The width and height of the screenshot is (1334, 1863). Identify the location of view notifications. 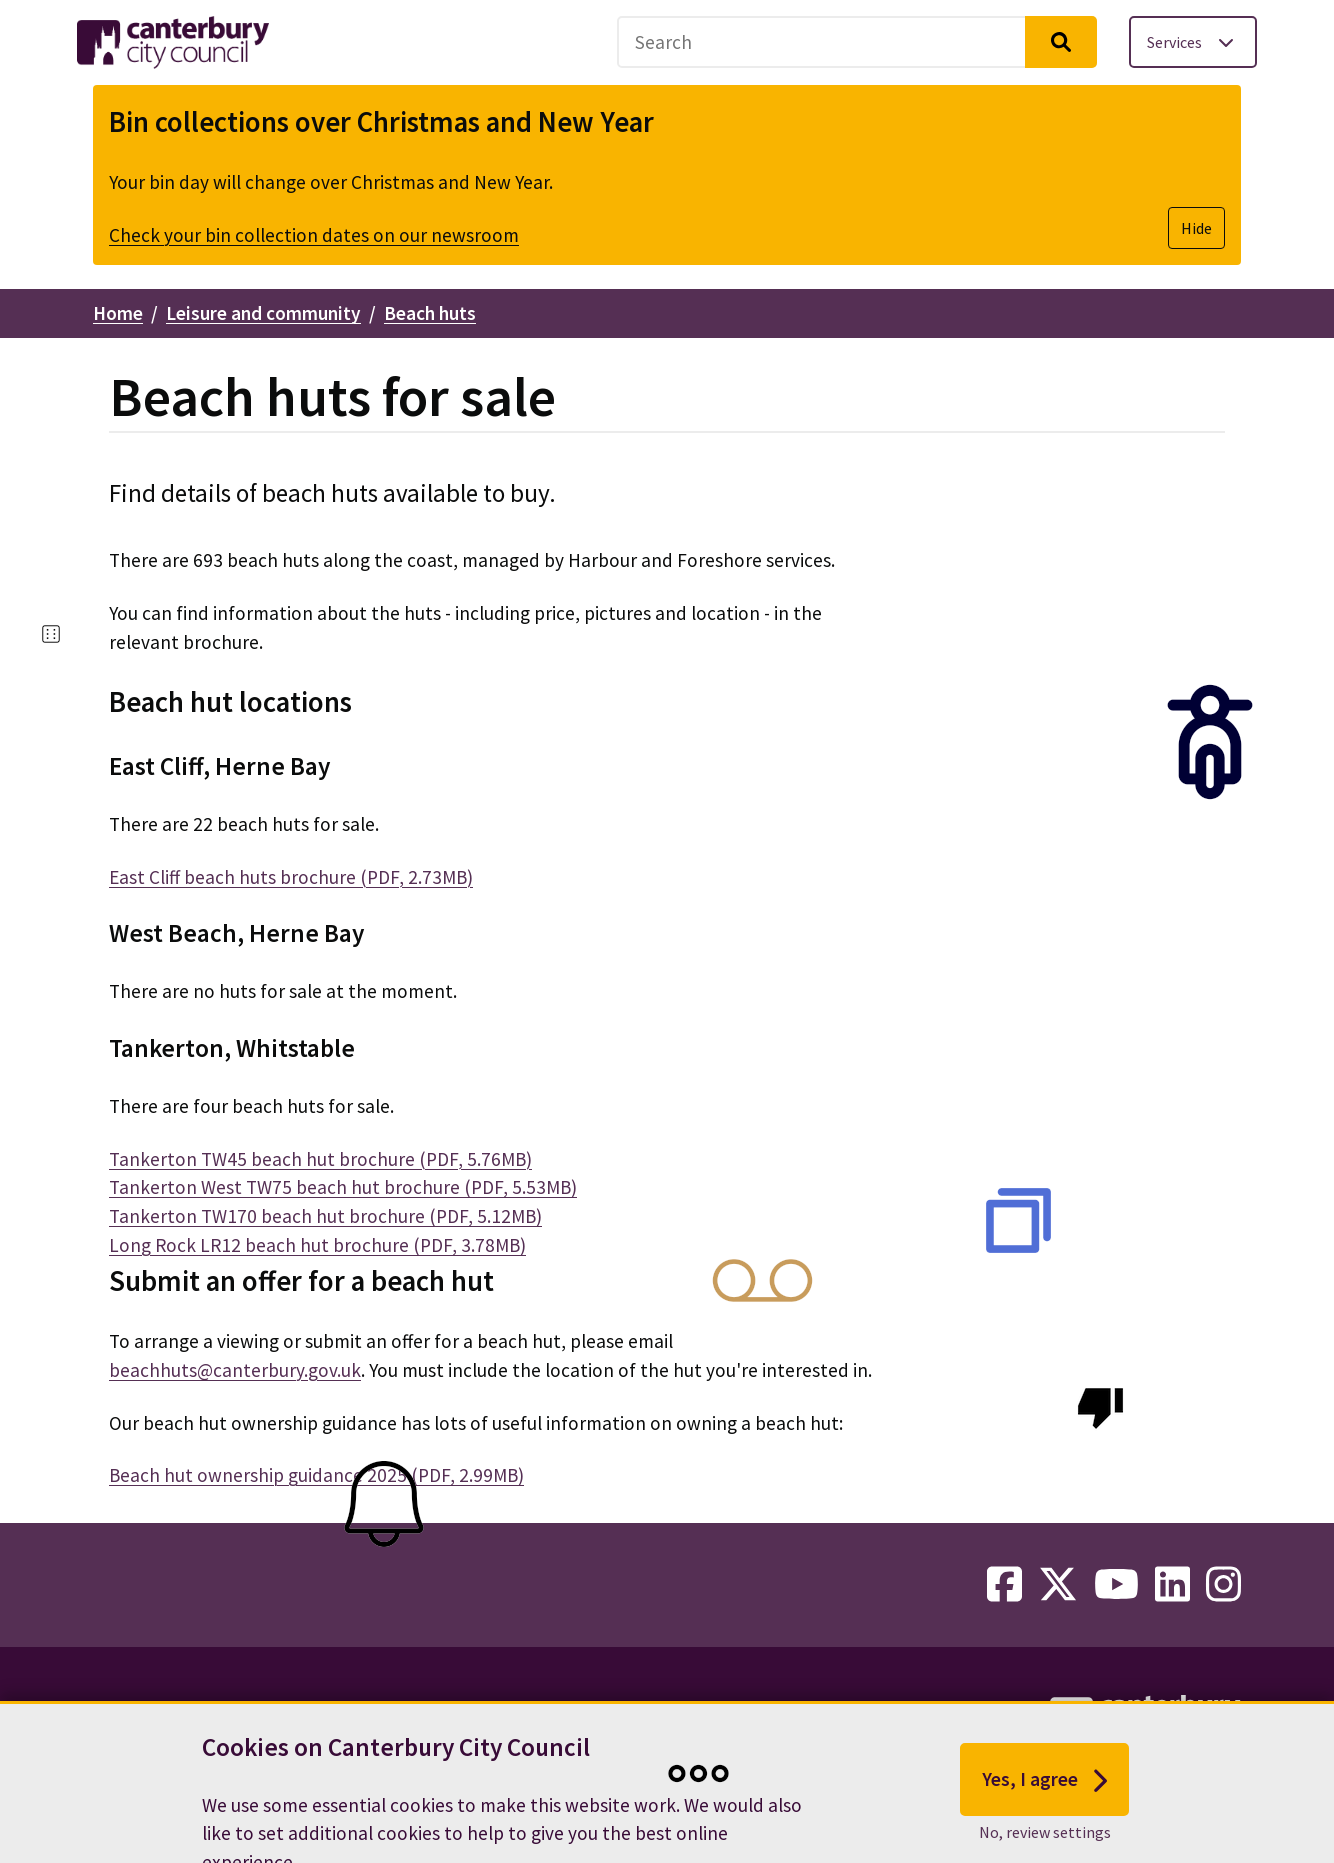
(384, 1504).